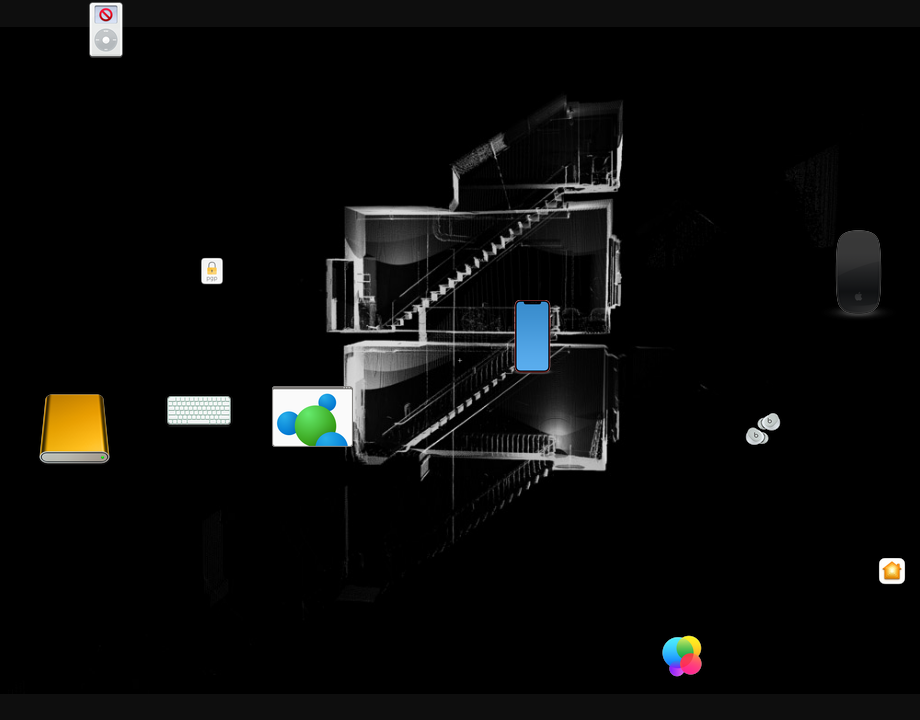 This screenshot has height=720, width=920. What do you see at coordinates (532, 337) in the screenshot?
I see `iPhone 12 device icon in red` at bounding box center [532, 337].